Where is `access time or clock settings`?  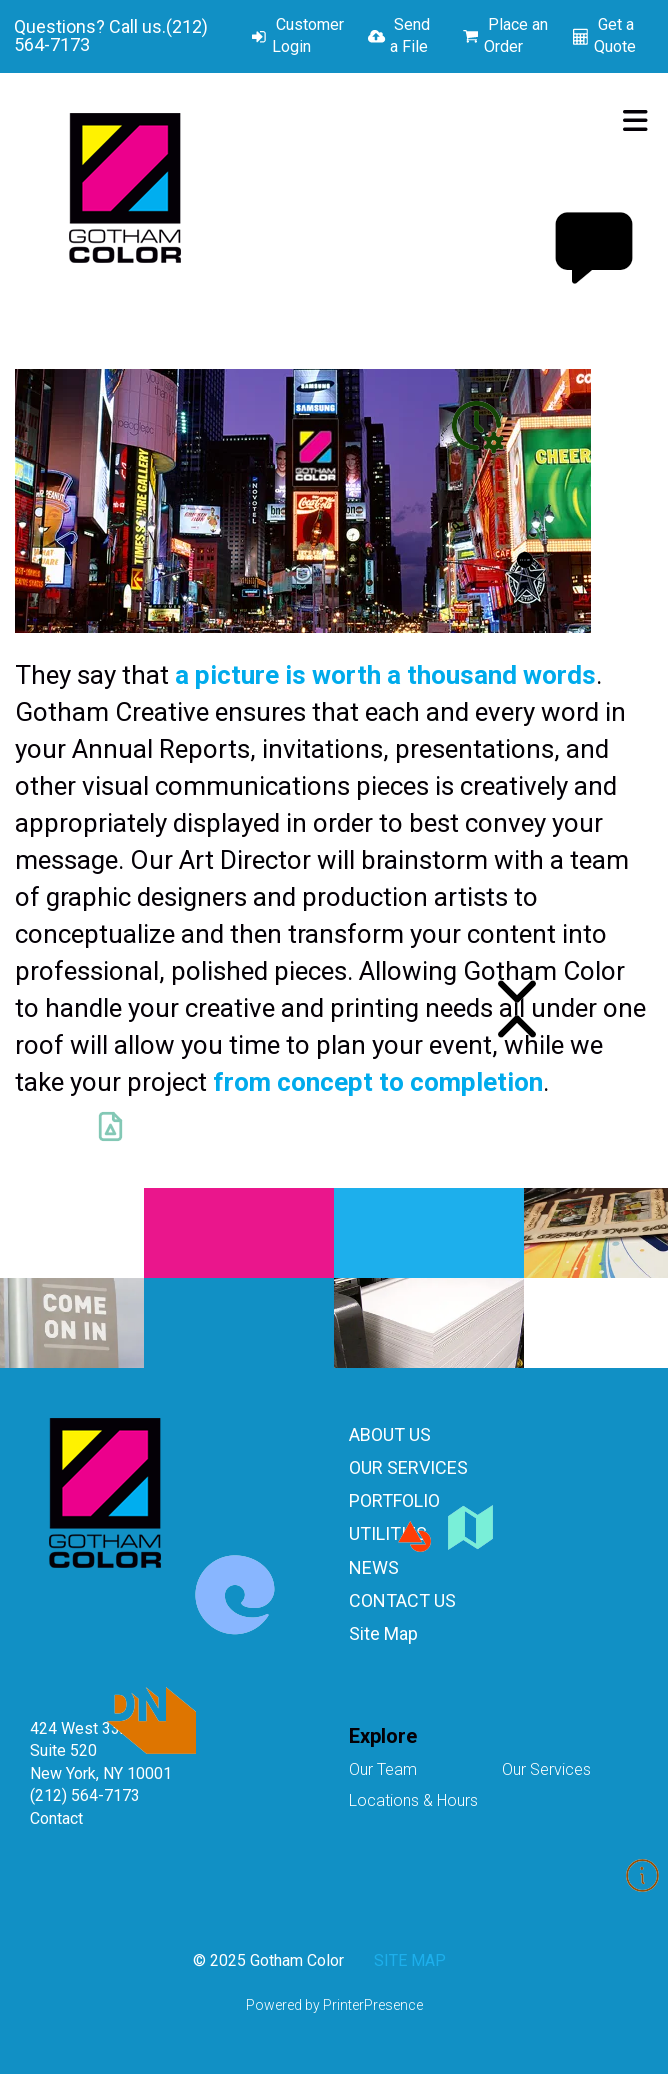
access time or clock settings is located at coordinates (476, 425).